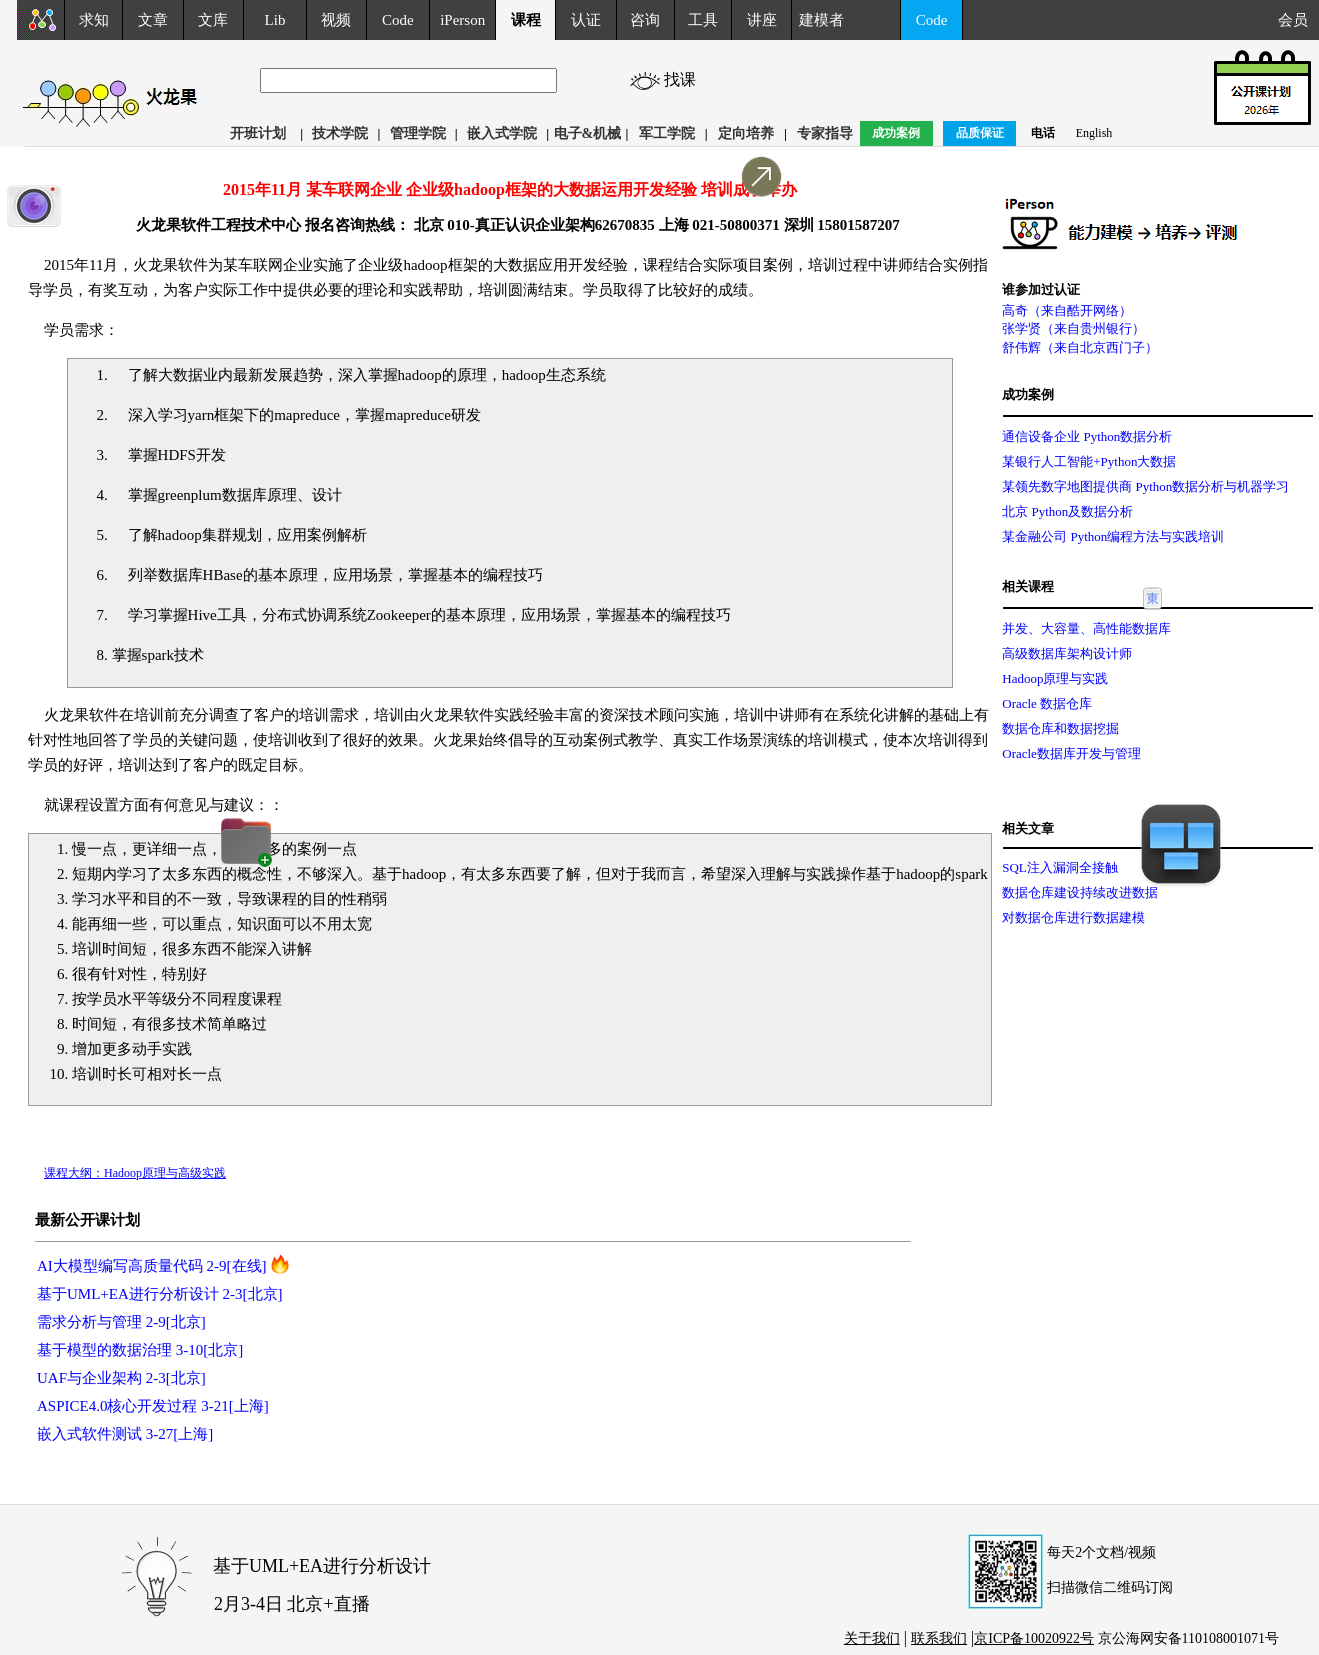 This screenshot has height=1655, width=1319. What do you see at coordinates (1181, 844) in the screenshot?
I see `open multitasking view` at bounding box center [1181, 844].